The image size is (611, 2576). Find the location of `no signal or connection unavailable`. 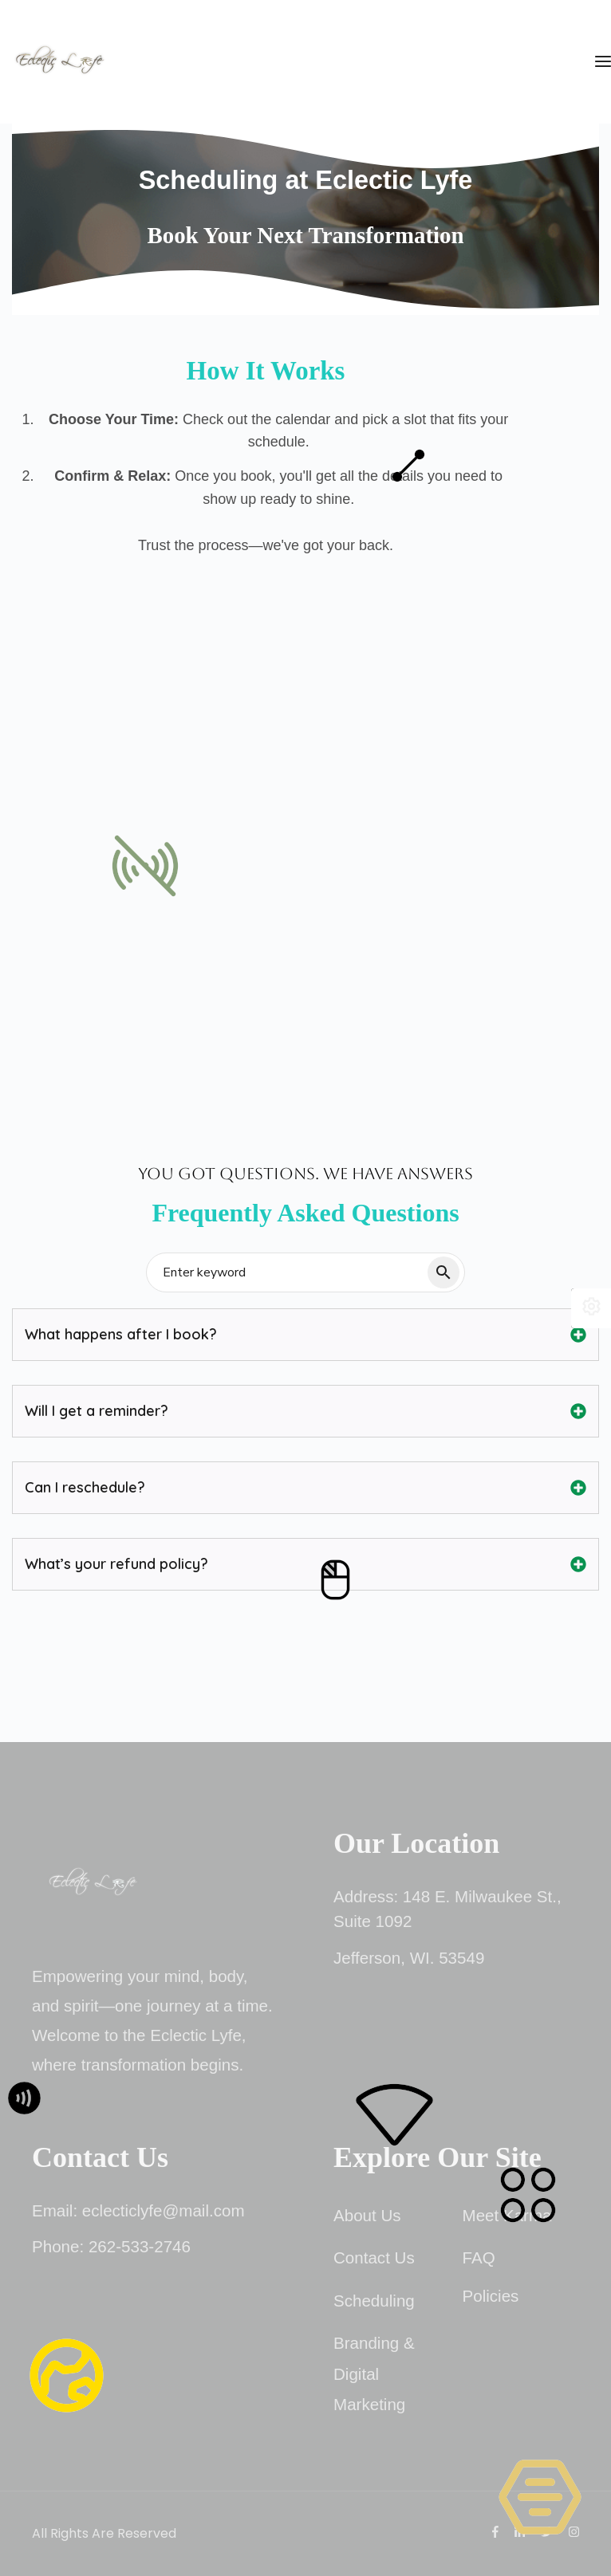

no signal or connection unavailable is located at coordinates (145, 866).